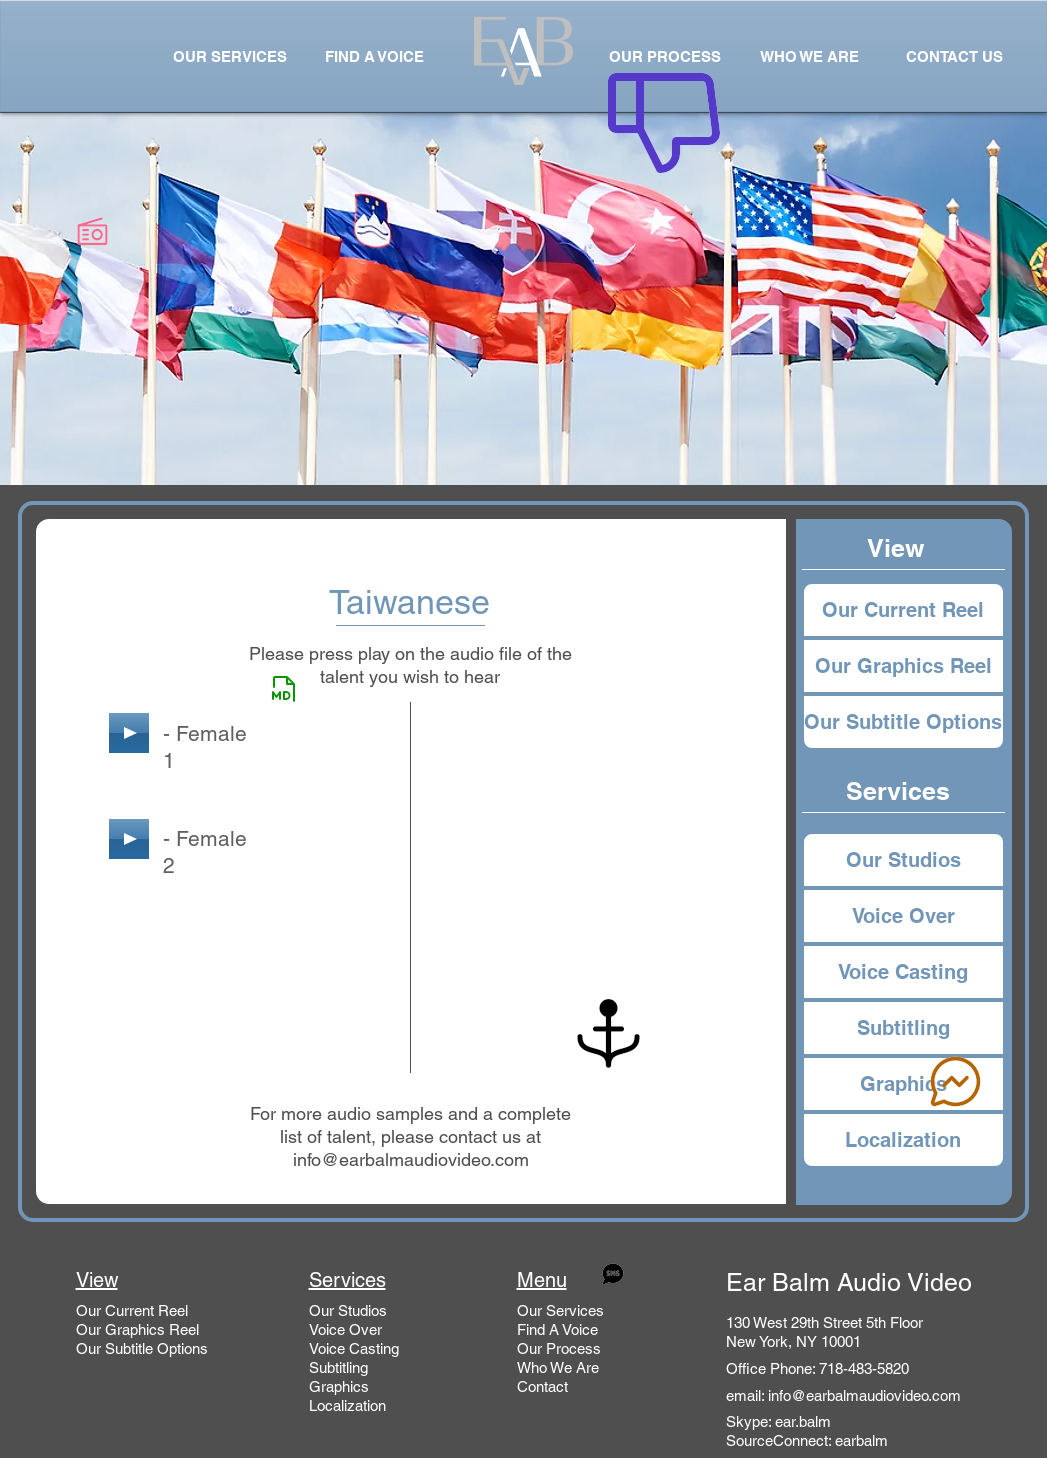 The image size is (1047, 1458). Describe the element at coordinates (613, 1274) in the screenshot. I see `open text messaging app` at that location.